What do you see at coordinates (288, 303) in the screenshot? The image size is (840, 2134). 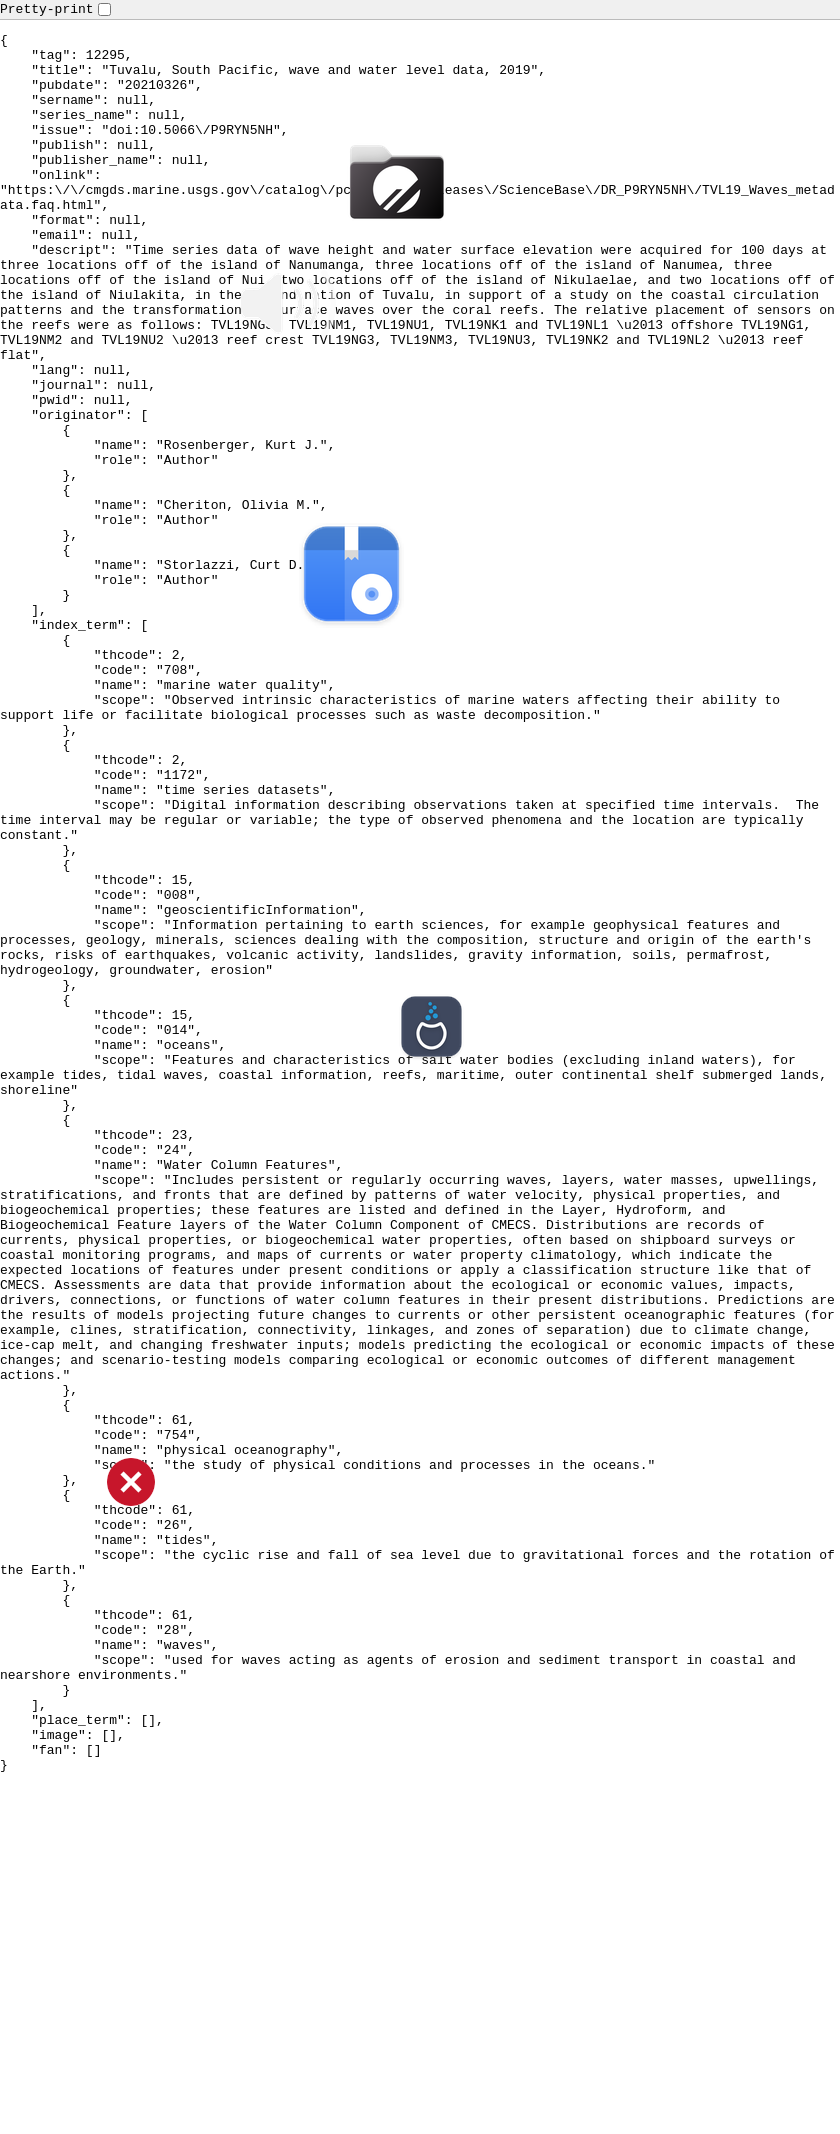 I see `adjust system volume level` at bounding box center [288, 303].